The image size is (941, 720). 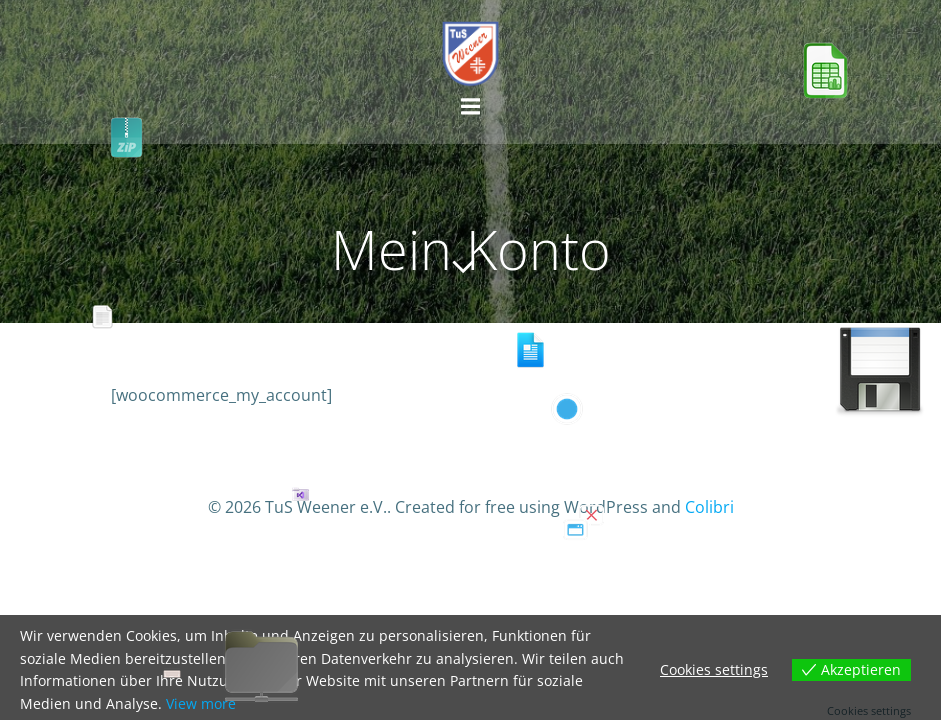 I want to click on close or shut down display, so click(x=583, y=522).